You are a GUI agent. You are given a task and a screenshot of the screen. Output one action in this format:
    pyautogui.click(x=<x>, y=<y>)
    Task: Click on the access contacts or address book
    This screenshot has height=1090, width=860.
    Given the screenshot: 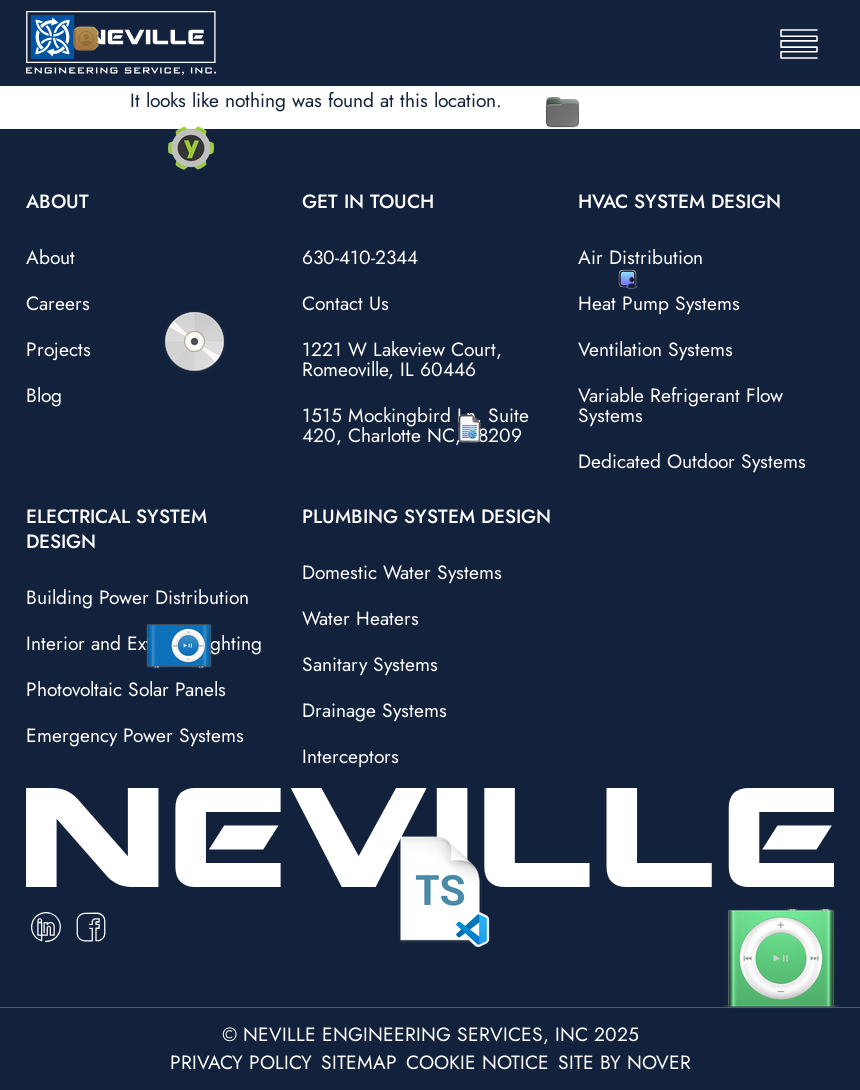 What is the action you would take?
    pyautogui.click(x=85, y=38)
    